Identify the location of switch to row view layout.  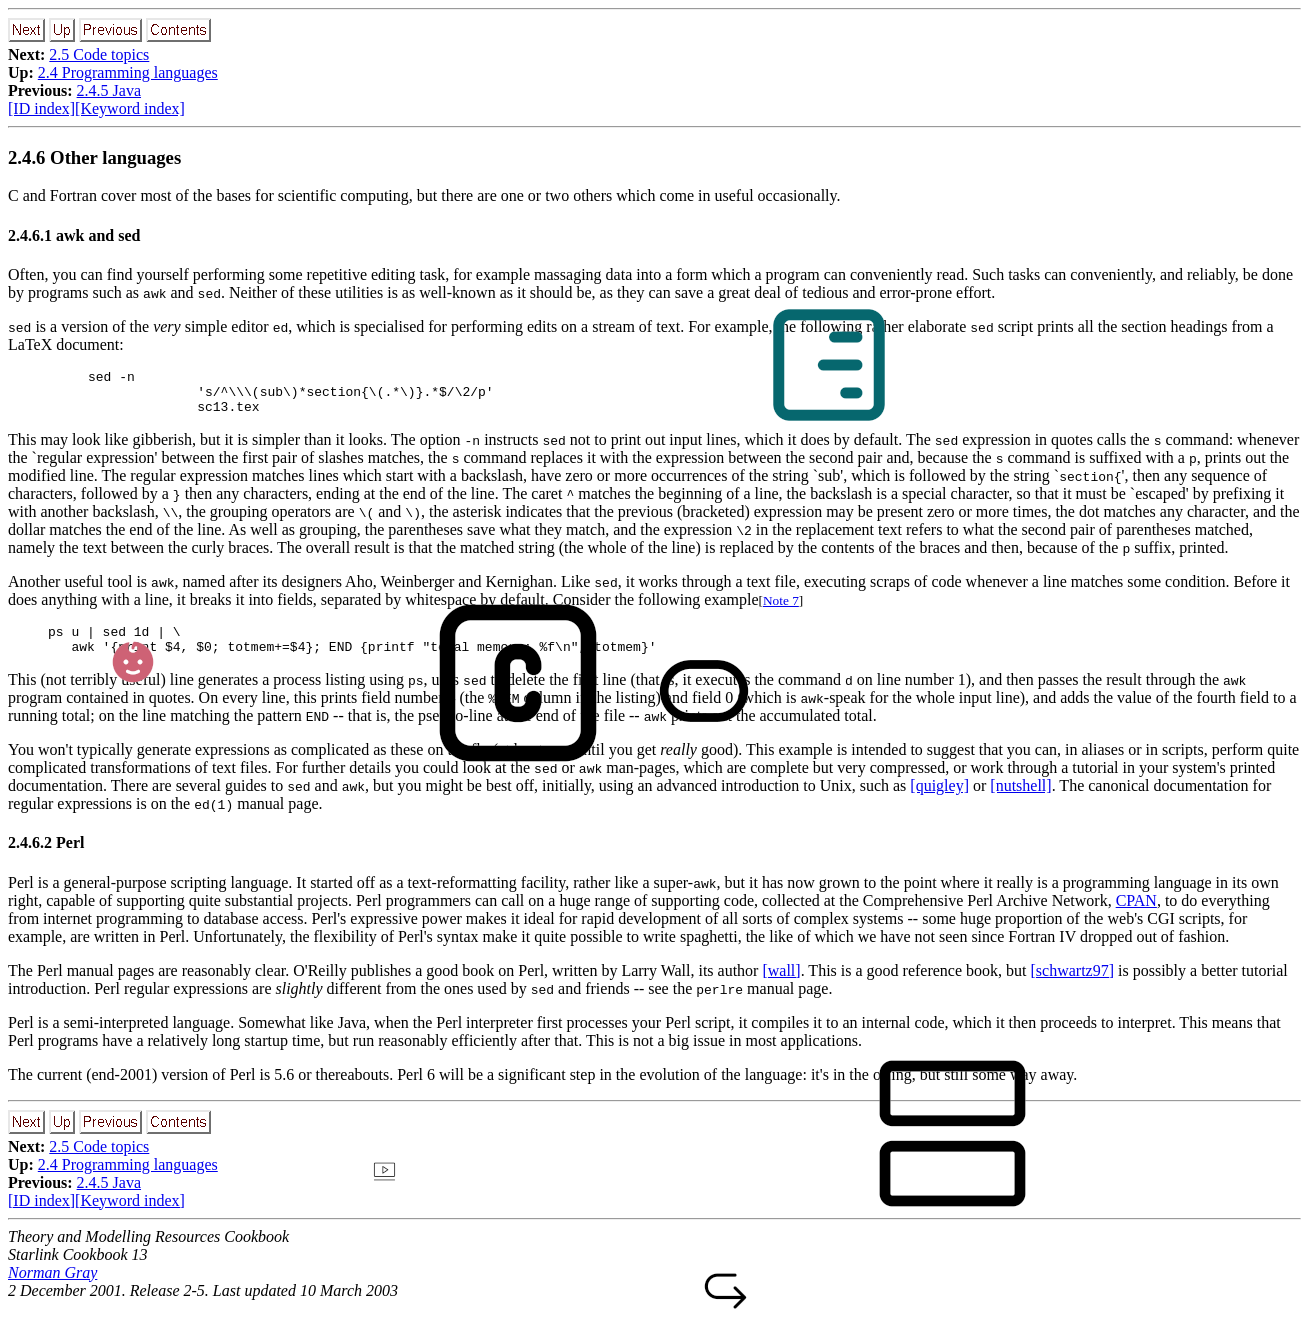
(952, 1133).